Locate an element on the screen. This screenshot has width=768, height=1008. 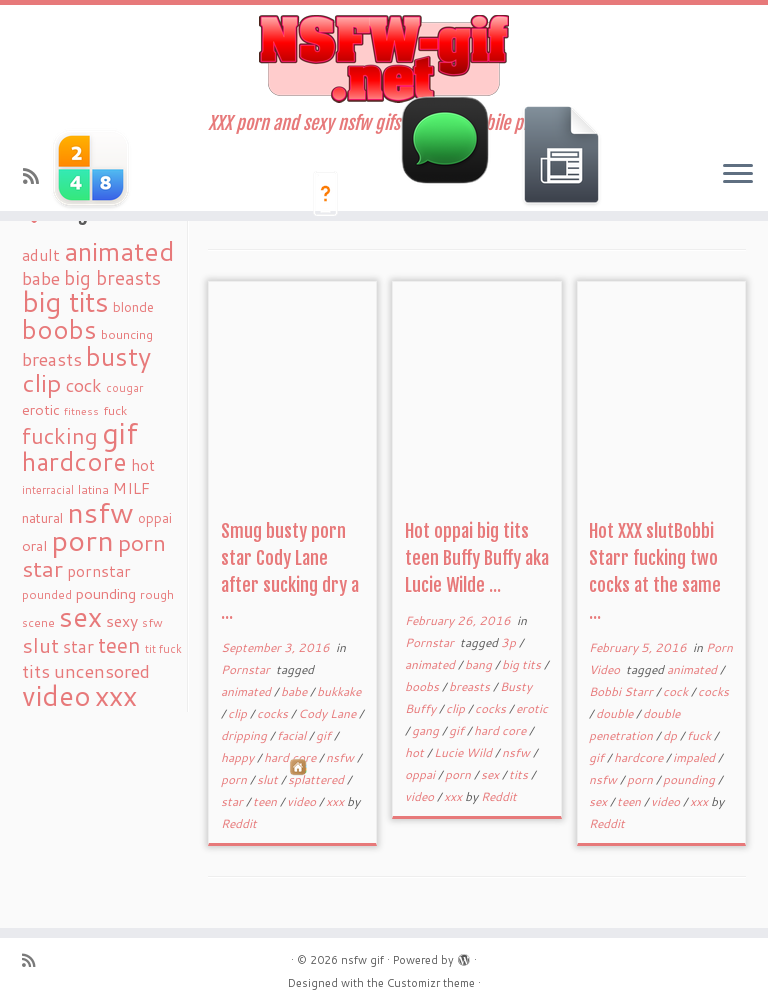
indicates smartphone is disconnected or unpaired is located at coordinates (325, 193).